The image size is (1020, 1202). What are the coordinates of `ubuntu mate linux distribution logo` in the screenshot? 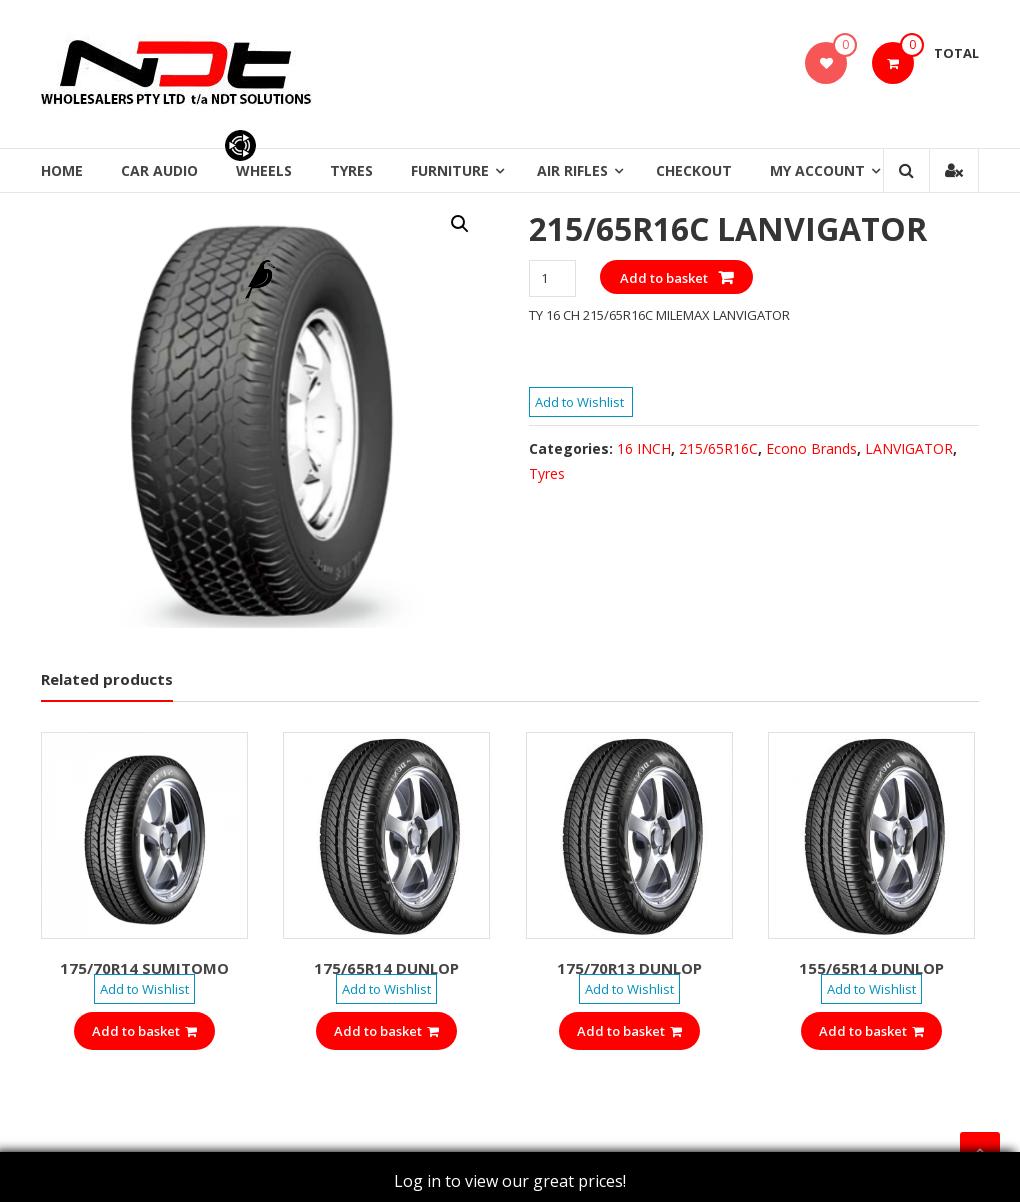 It's located at (240, 145).